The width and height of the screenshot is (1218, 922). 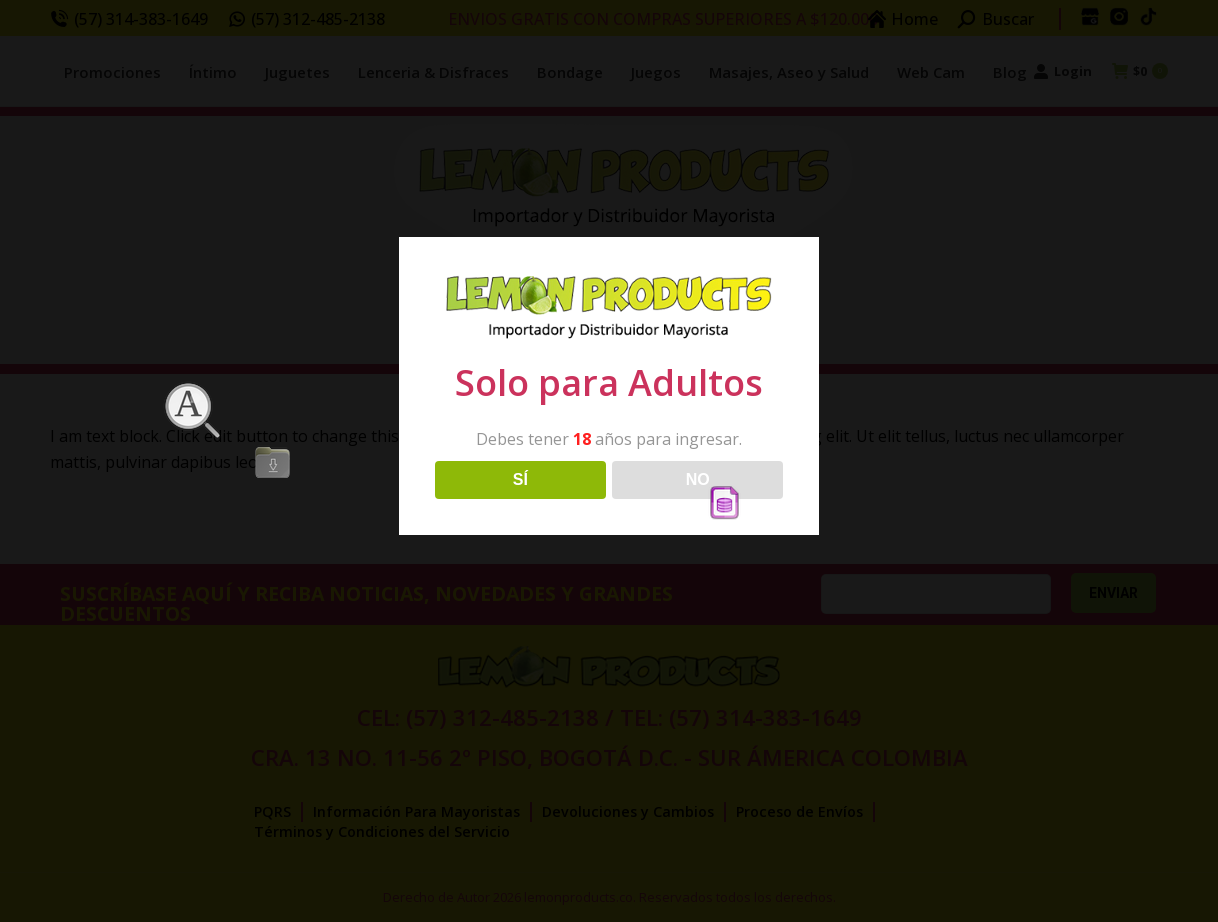 What do you see at coordinates (192, 410) in the screenshot?
I see `search for files by name or content` at bounding box center [192, 410].